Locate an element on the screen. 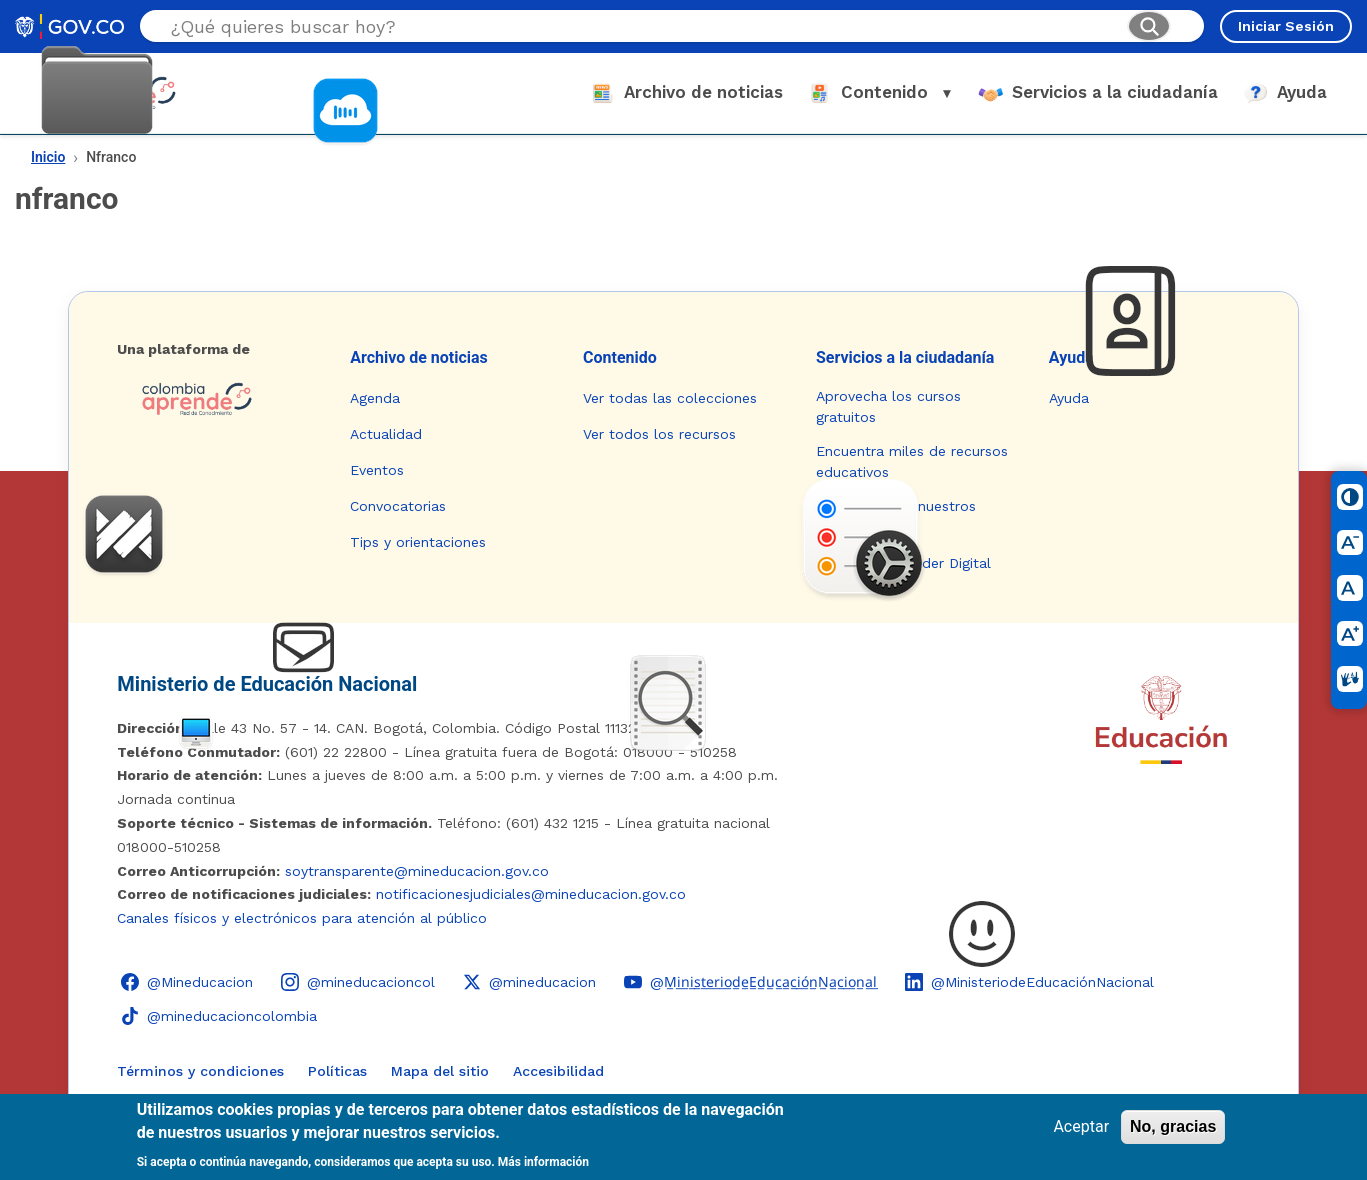  open variety wallpaper changer app is located at coordinates (196, 732).